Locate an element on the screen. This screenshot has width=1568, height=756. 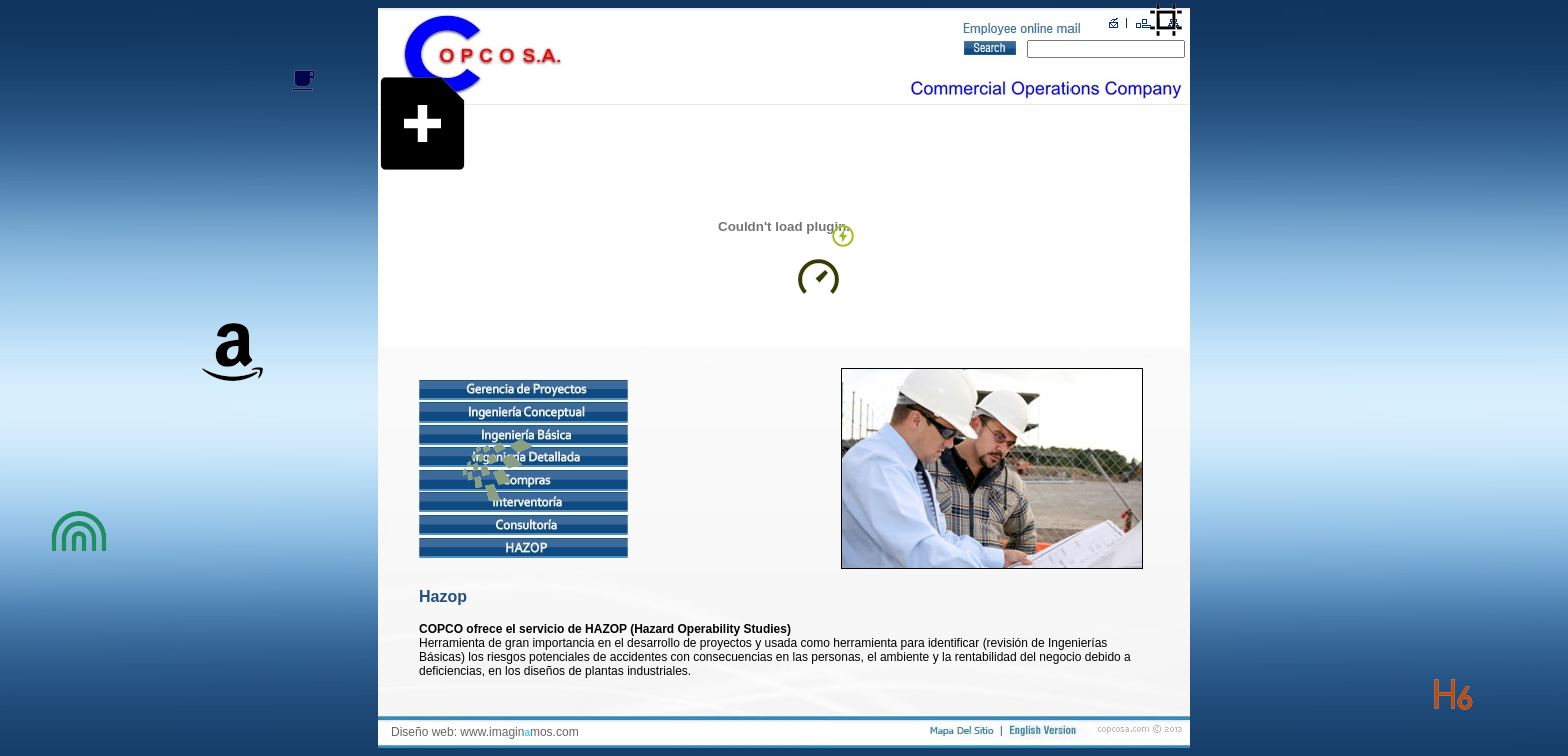
play or access DVD media content is located at coordinates (843, 236).